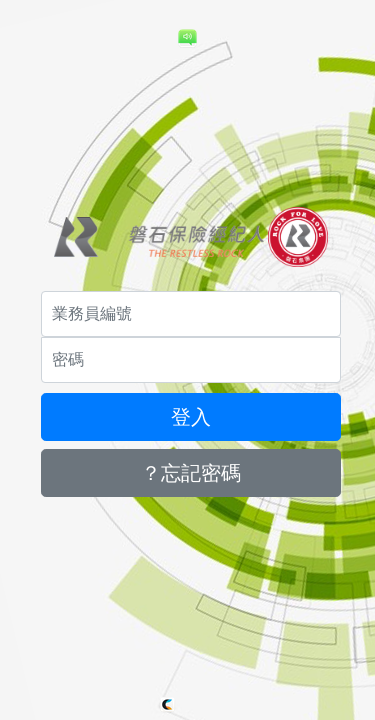  What do you see at coordinates (187, 38) in the screenshot?
I see `open kmouth text-to-speech application` at bounding box center [187, 38].